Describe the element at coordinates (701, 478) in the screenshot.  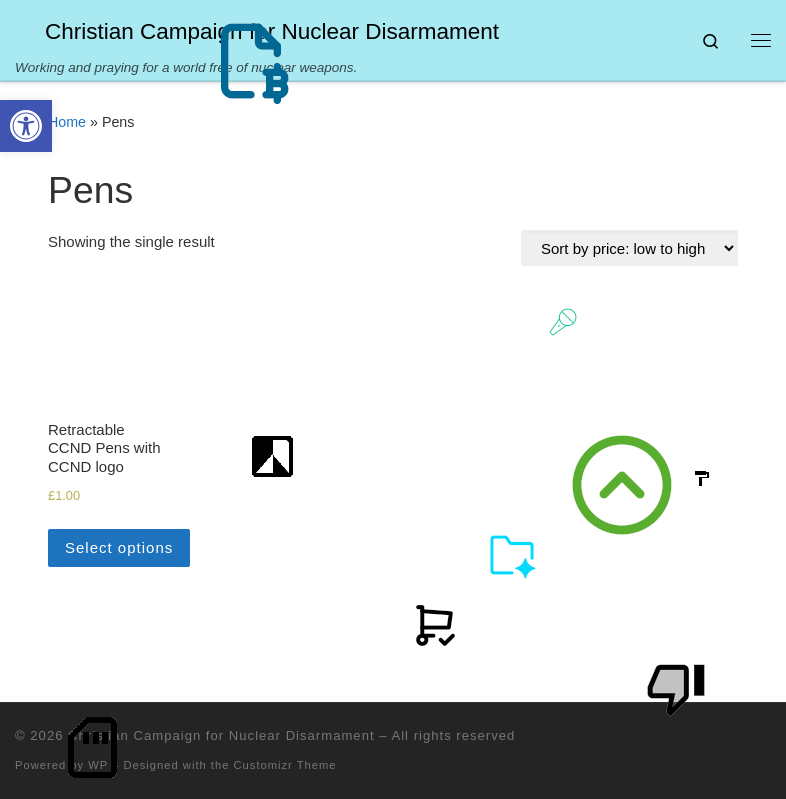
I see `apply formatting style to selected content` at that location.